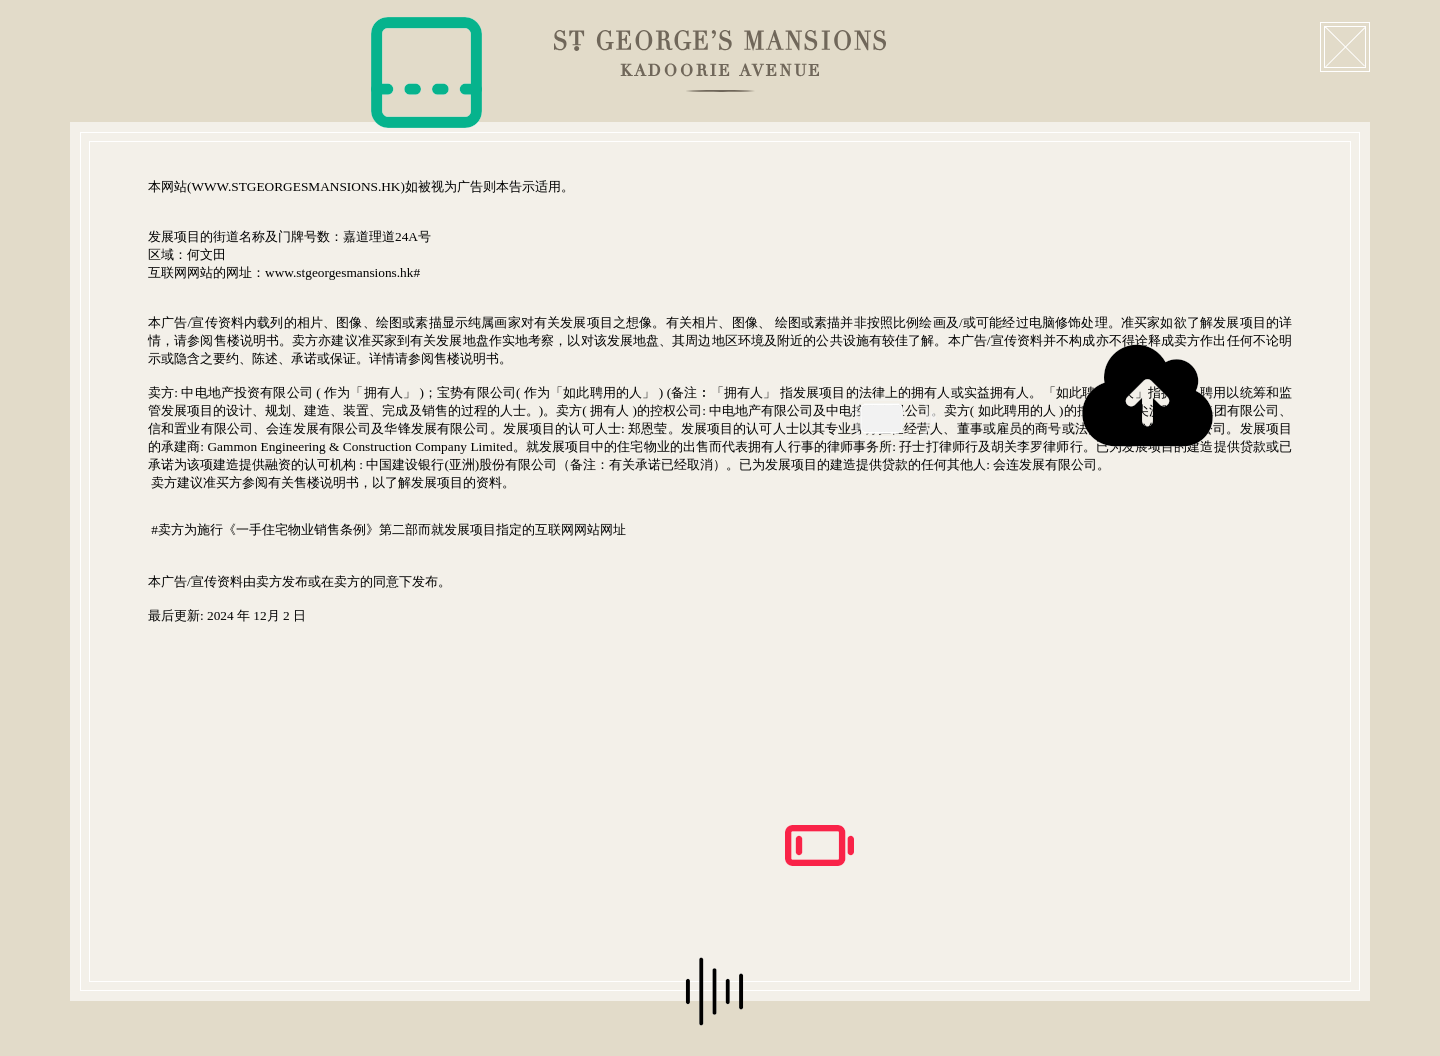 The image size is (1440, 1056). Describe the element at coordinates (426, 72) in the screenshot. I see `toggle bottom panel visibility` at that location.